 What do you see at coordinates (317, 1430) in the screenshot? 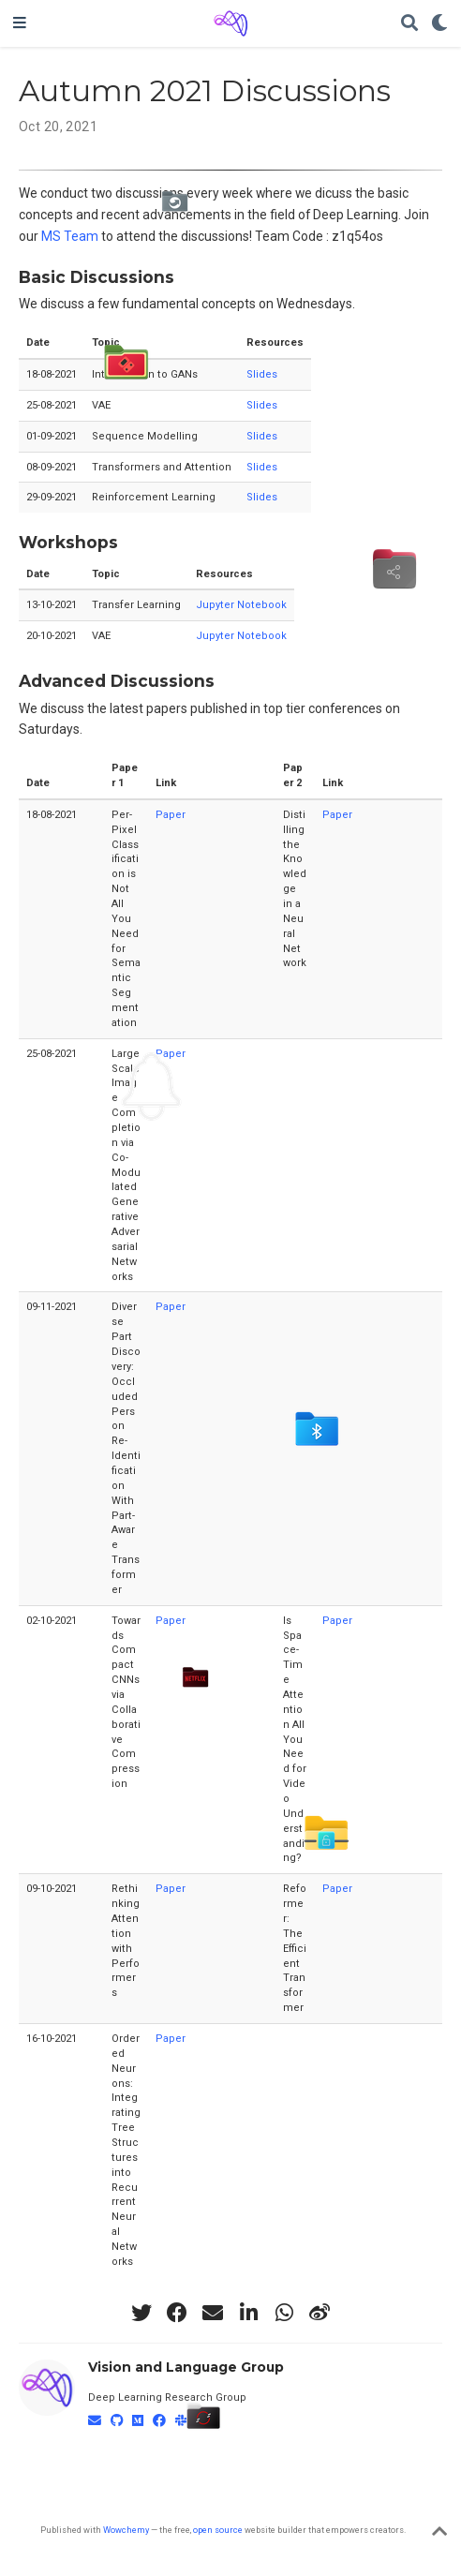
I see `open bluetooth file transfers folder` at bounding box center [317, 1430].